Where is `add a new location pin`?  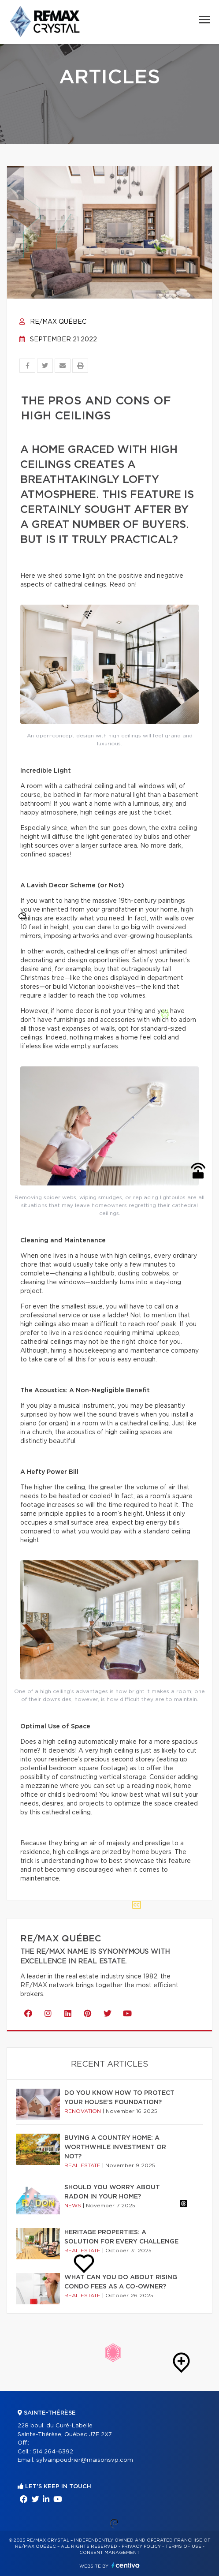 add a new location pin is located at coordinates (181, 2362).